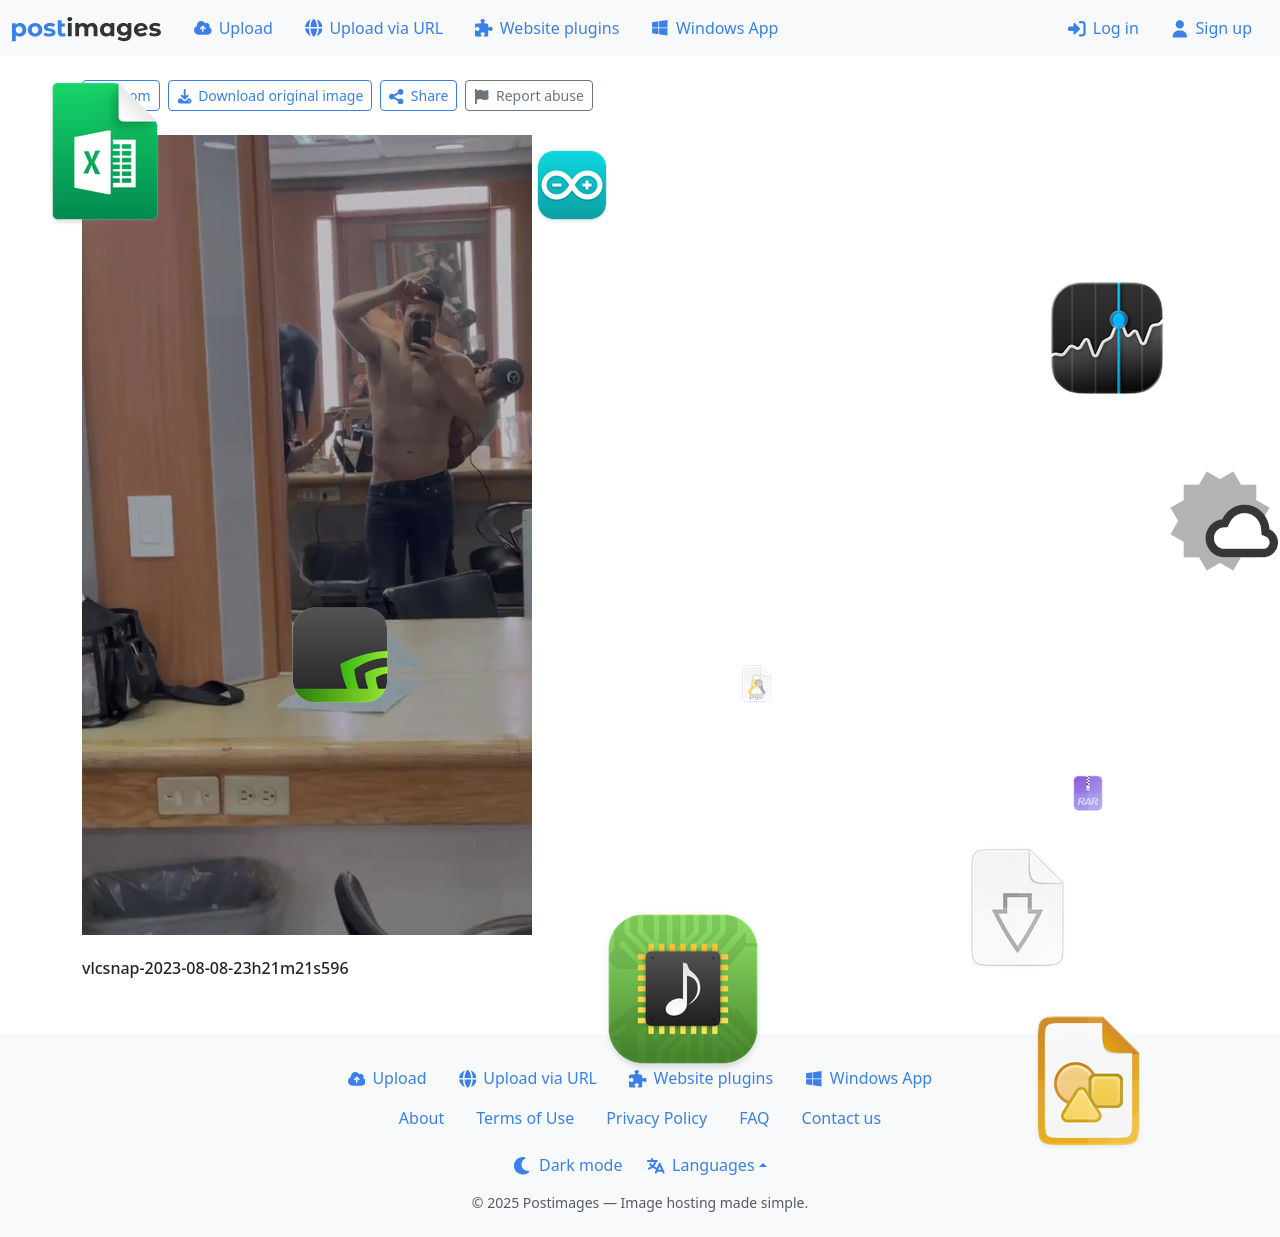 The image size is (1280, 1237). I want to click on install file or package, so click(1017, 907).